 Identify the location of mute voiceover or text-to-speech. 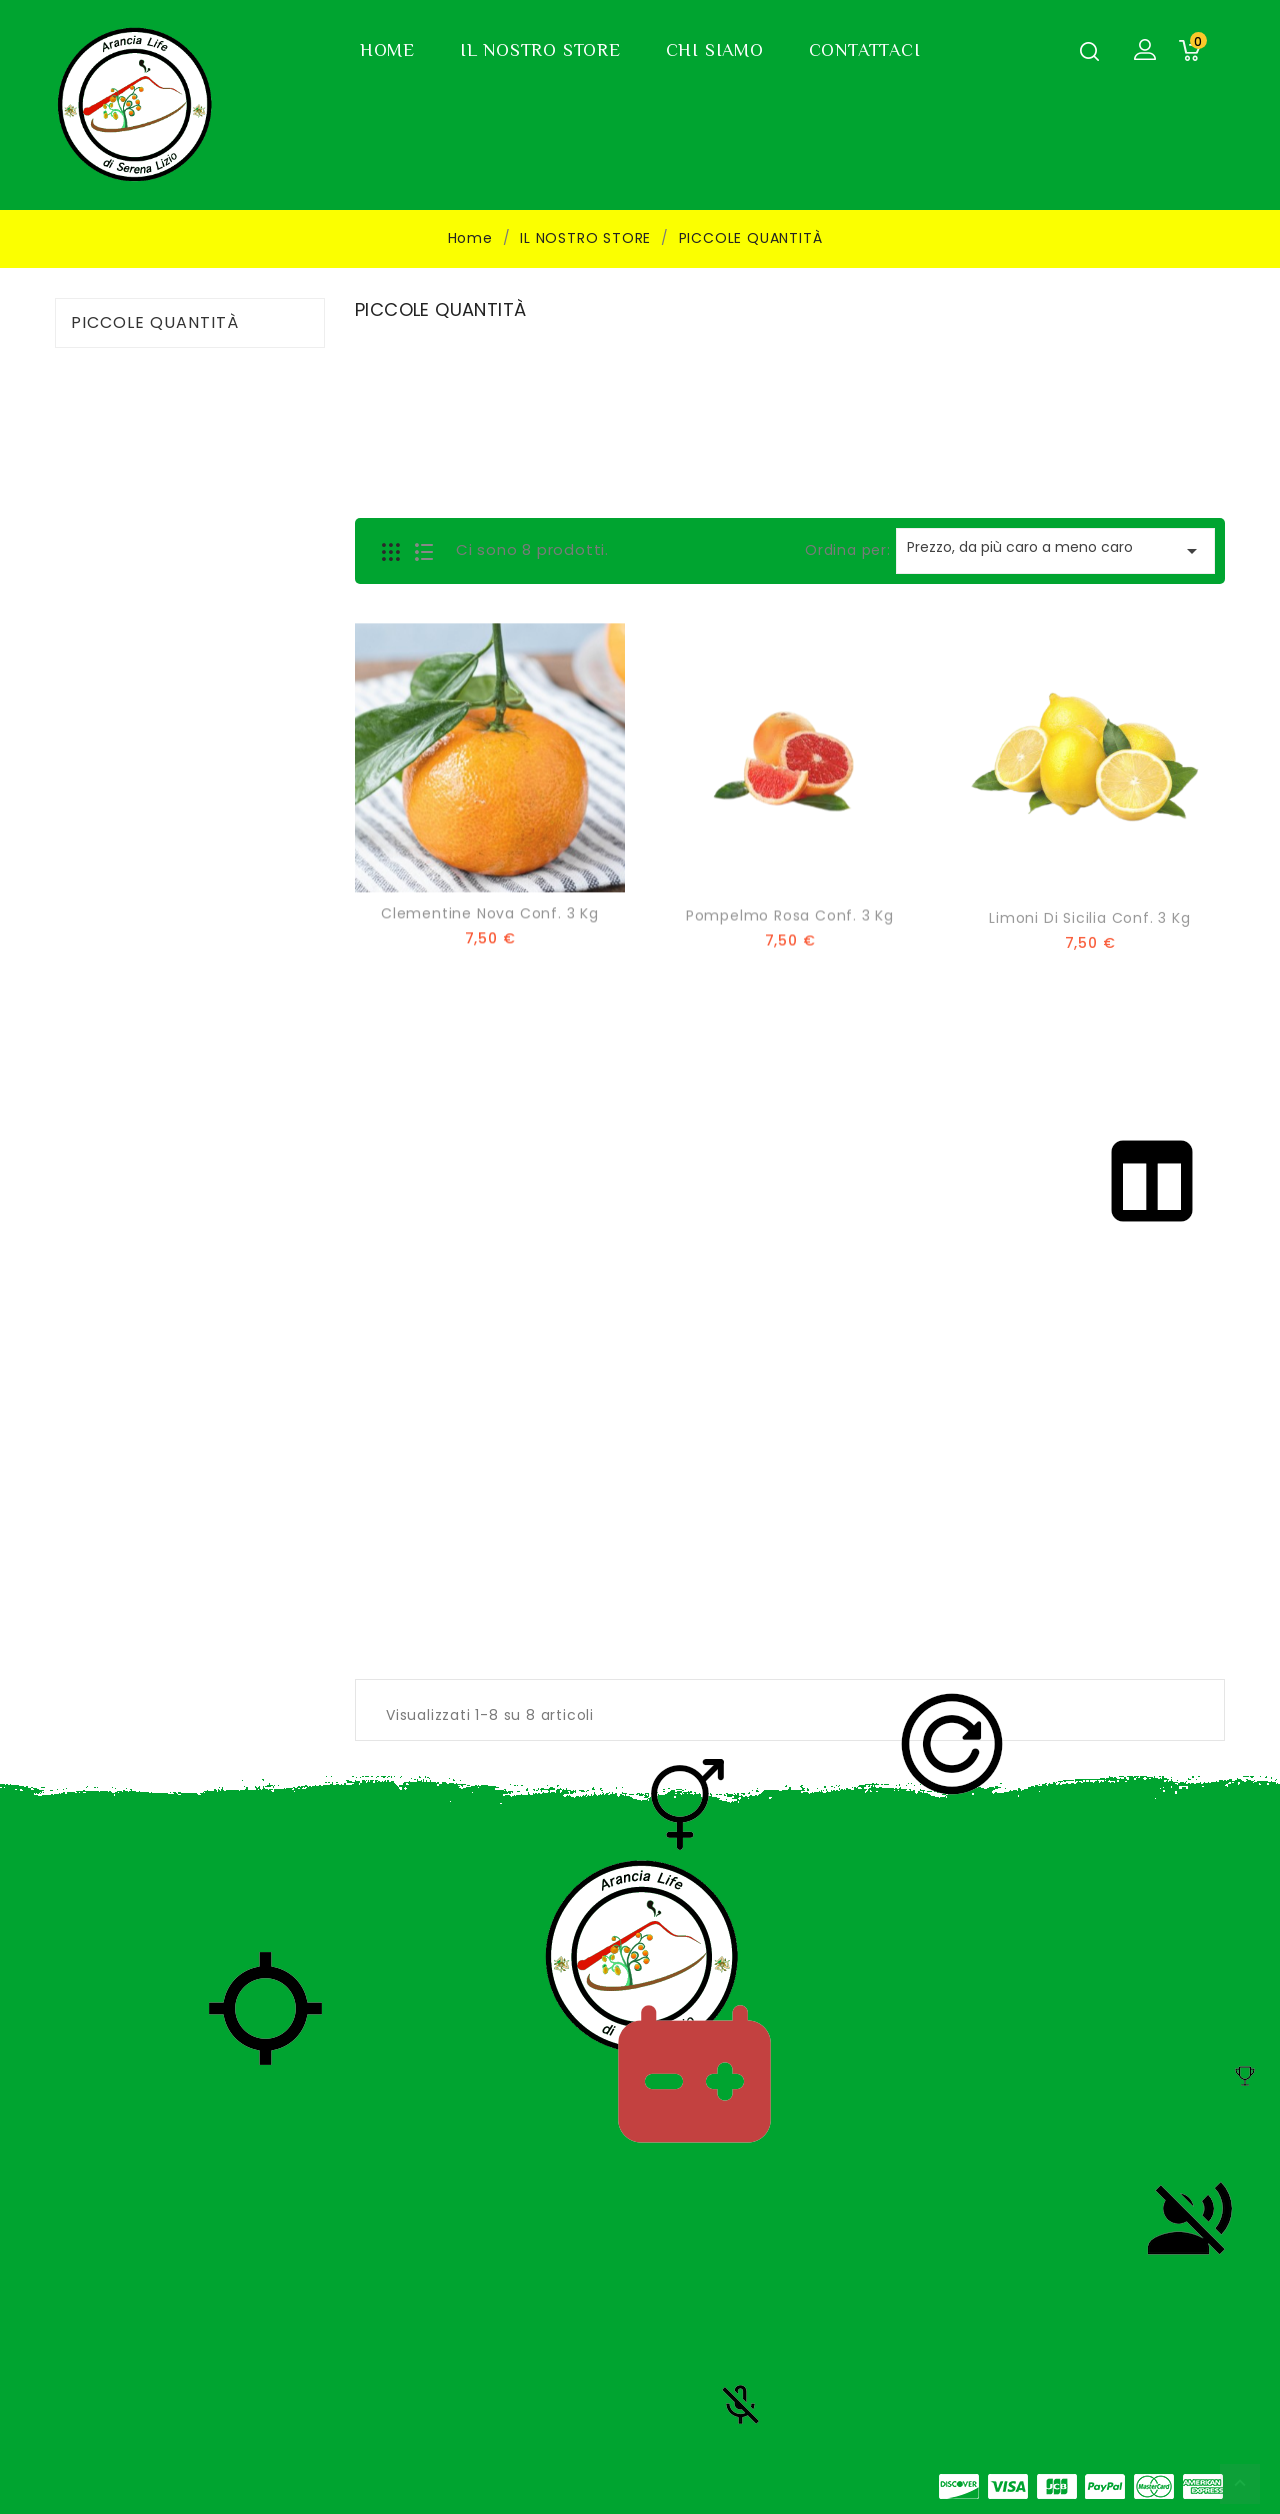
(1190, 2220).